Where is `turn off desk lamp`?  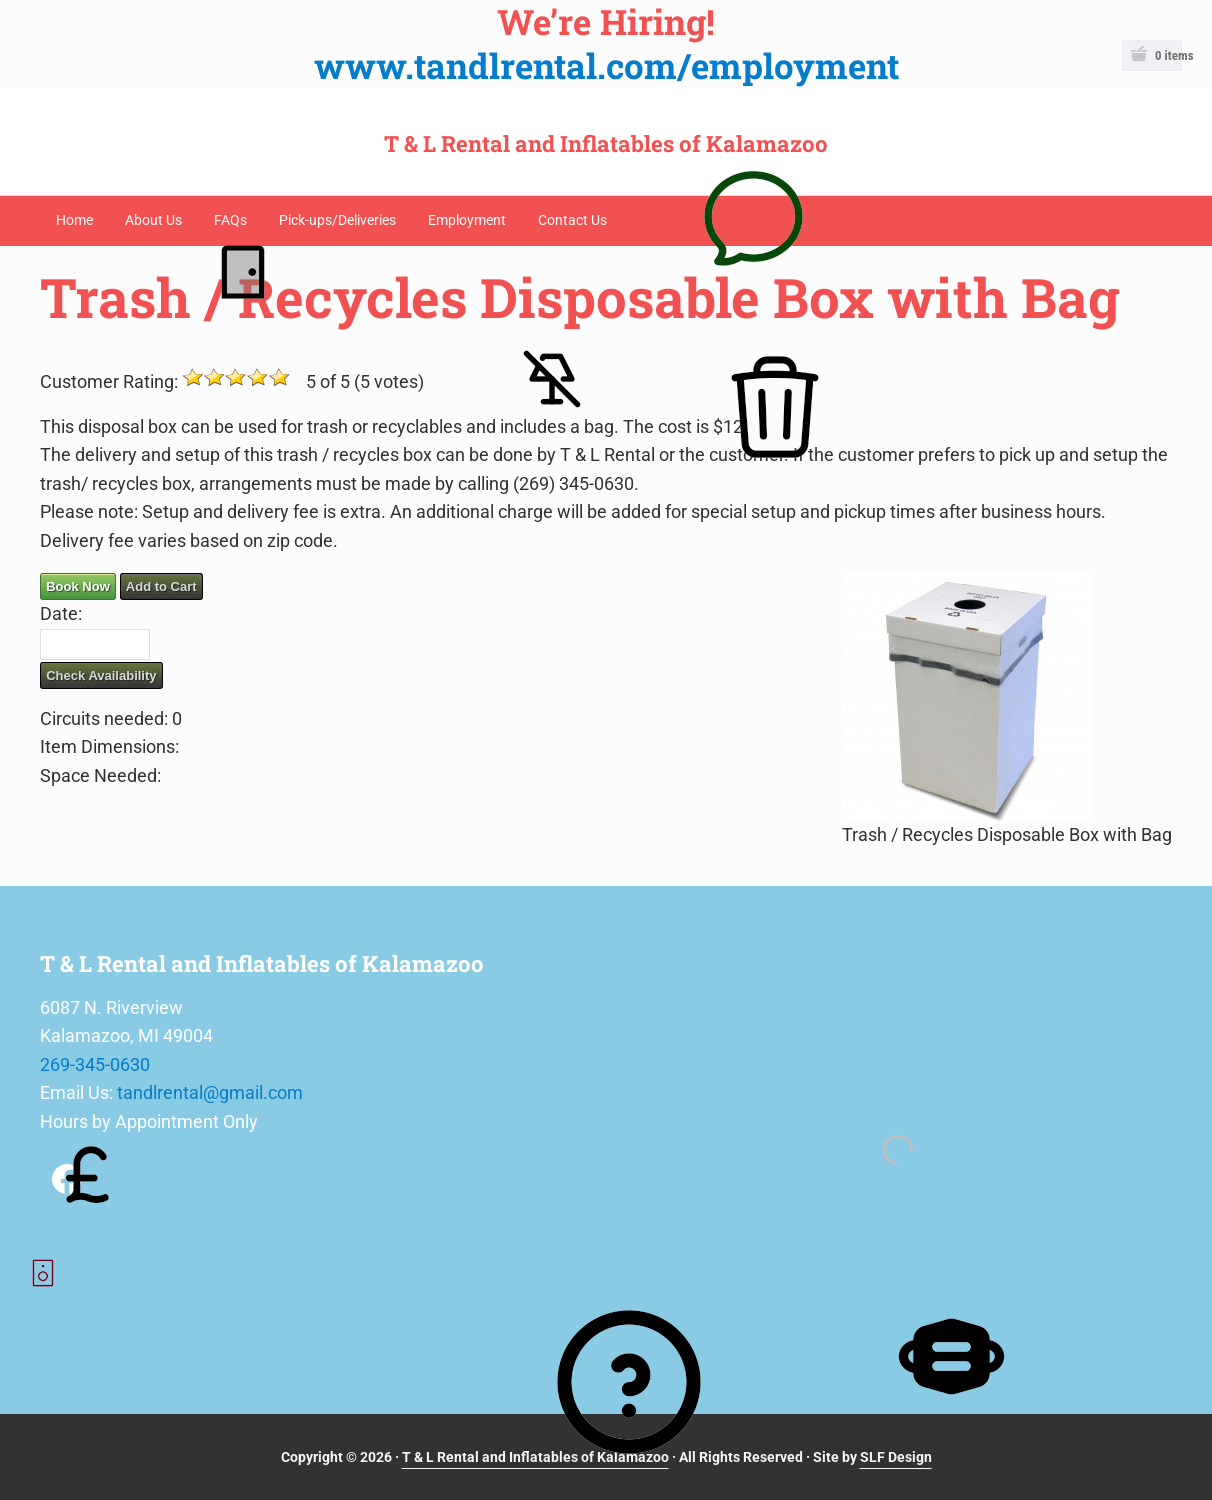
turn off desk lamp is located at coordinates (552, 379).